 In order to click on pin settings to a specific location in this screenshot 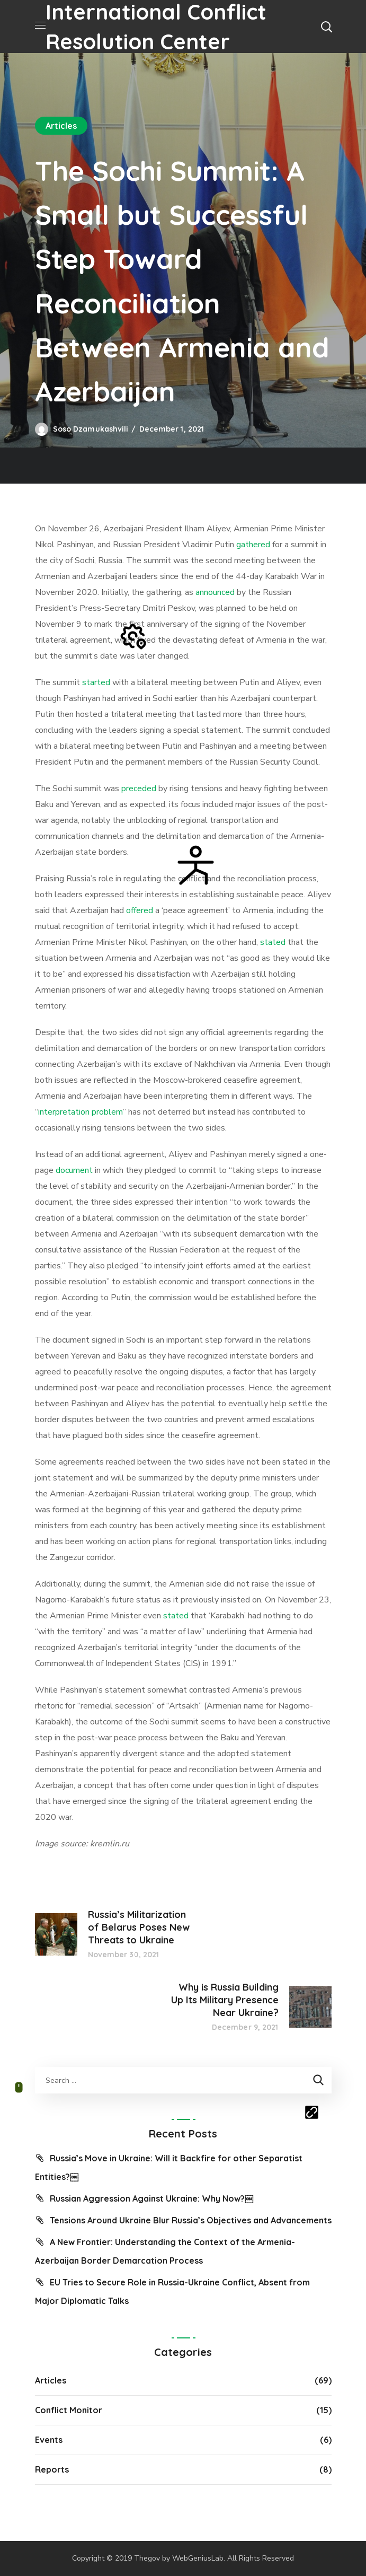, I will do `click(132, 636)`.